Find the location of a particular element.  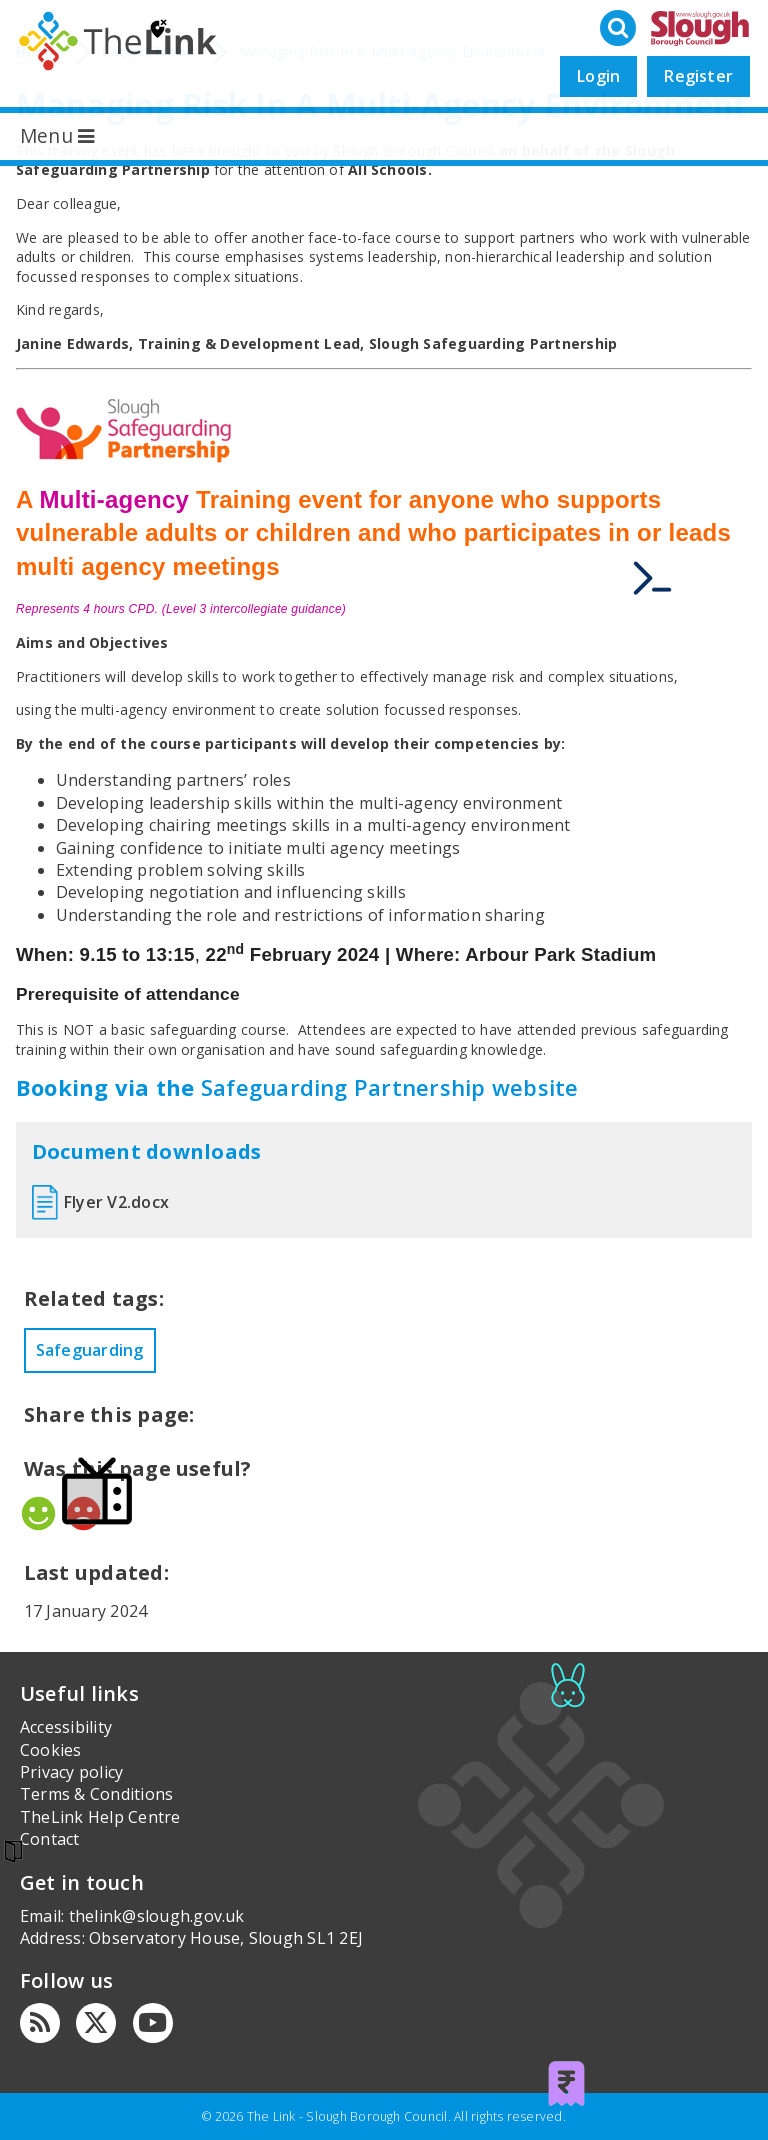

switch to dual-screen or split view mode is located at coordinates (13, 1850).